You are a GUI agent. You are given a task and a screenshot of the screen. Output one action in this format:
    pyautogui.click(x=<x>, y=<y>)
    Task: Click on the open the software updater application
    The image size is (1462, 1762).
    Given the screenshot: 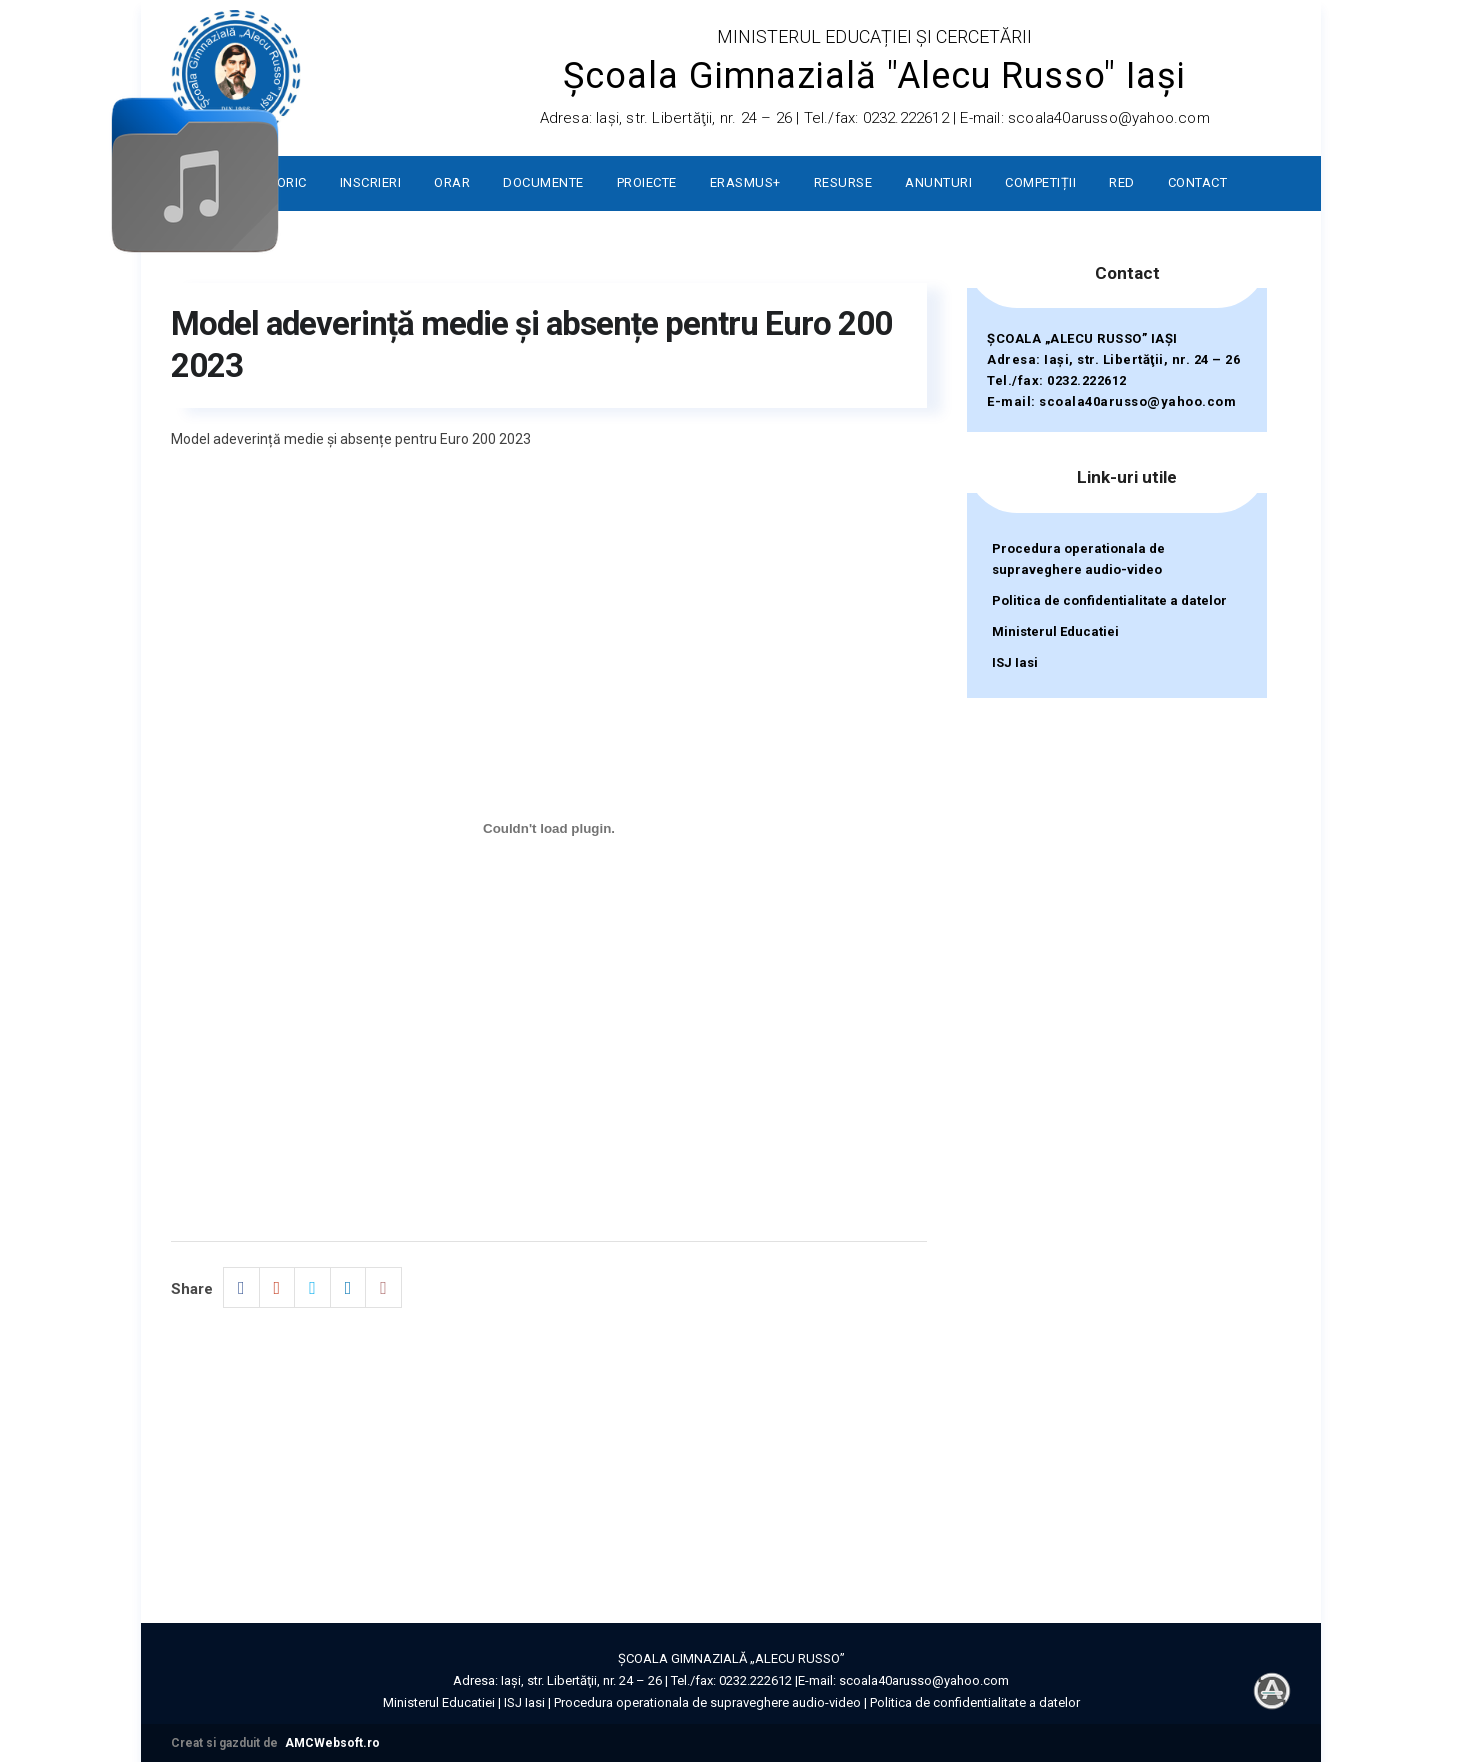 What is the action you would take?
    pyautogui.click(x=1272, y=1691)
    